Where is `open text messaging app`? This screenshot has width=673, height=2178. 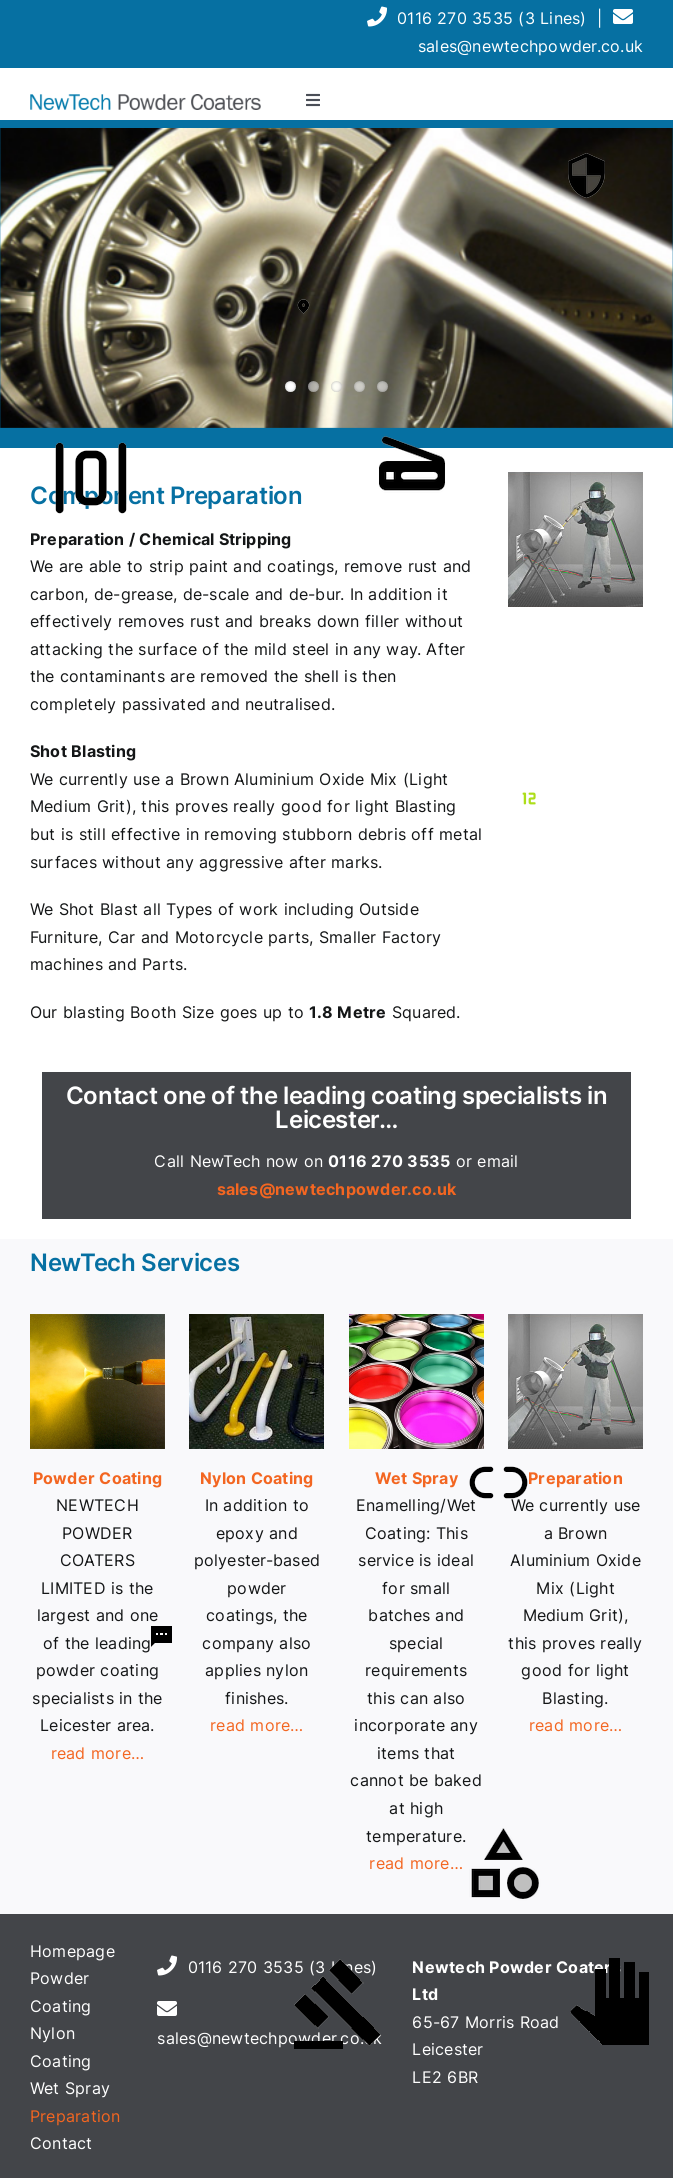
open text messaging app is located at coordinates (161, 1636).